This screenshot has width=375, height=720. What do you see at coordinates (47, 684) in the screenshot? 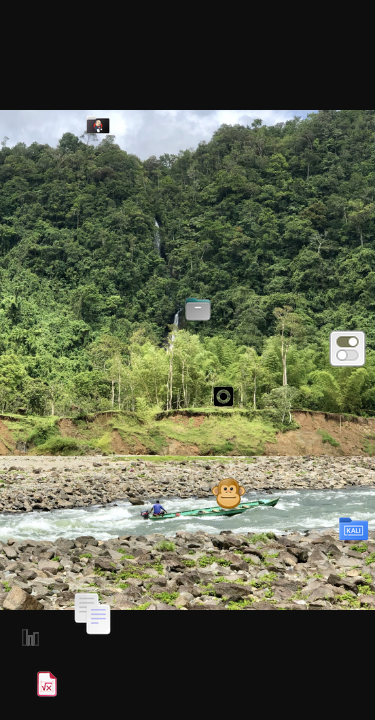
I see `open an opendocument formula file` at bounding box center [47, 684].